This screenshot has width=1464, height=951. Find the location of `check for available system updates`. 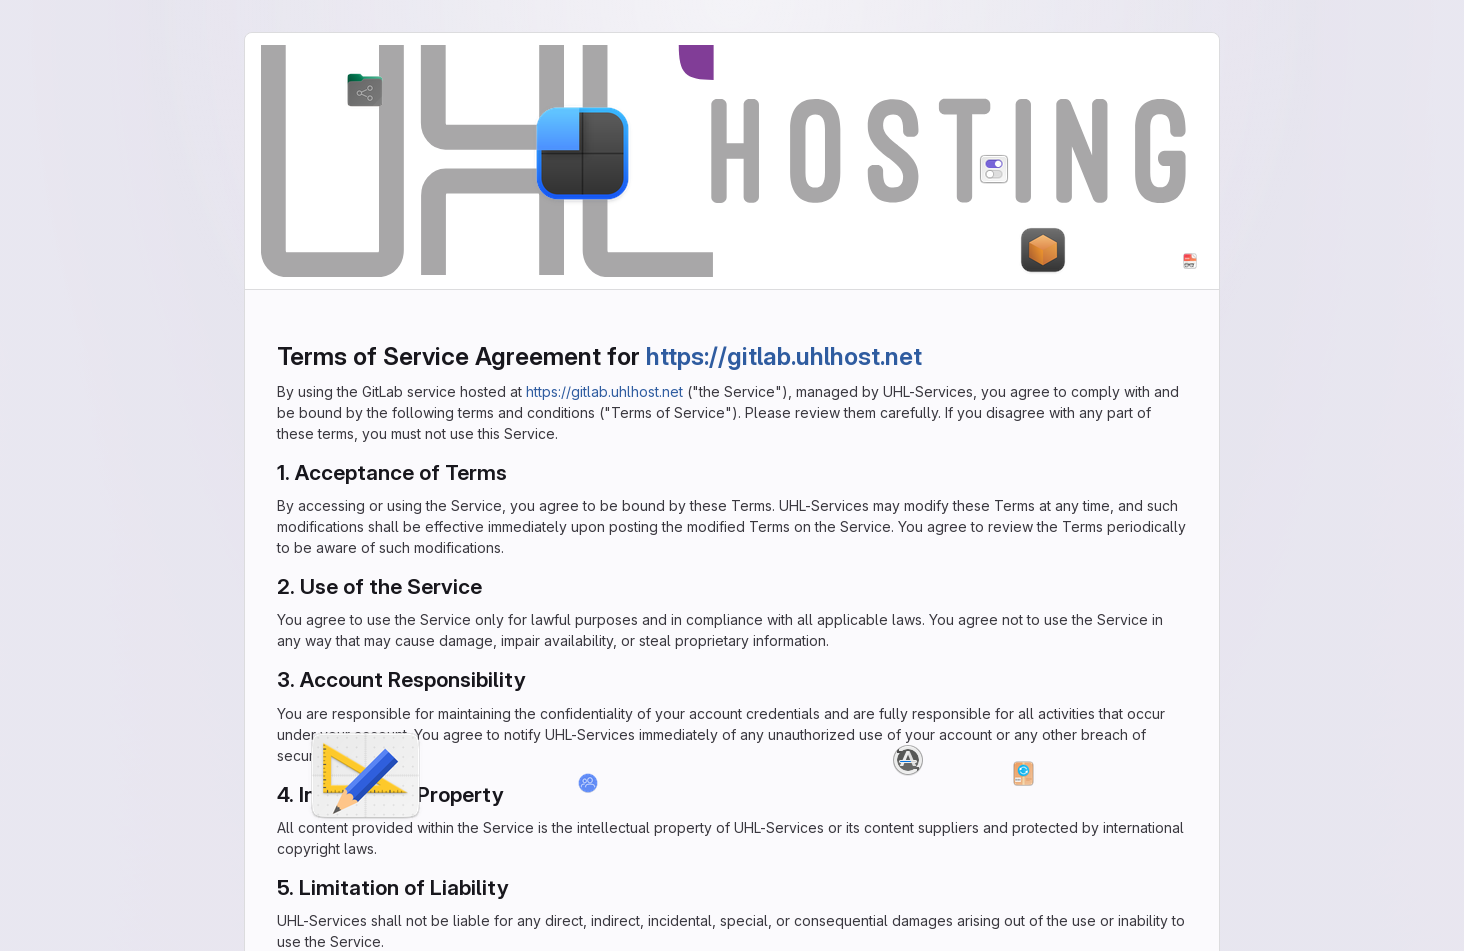

check for available system updates is located at coordinates (908, 760).